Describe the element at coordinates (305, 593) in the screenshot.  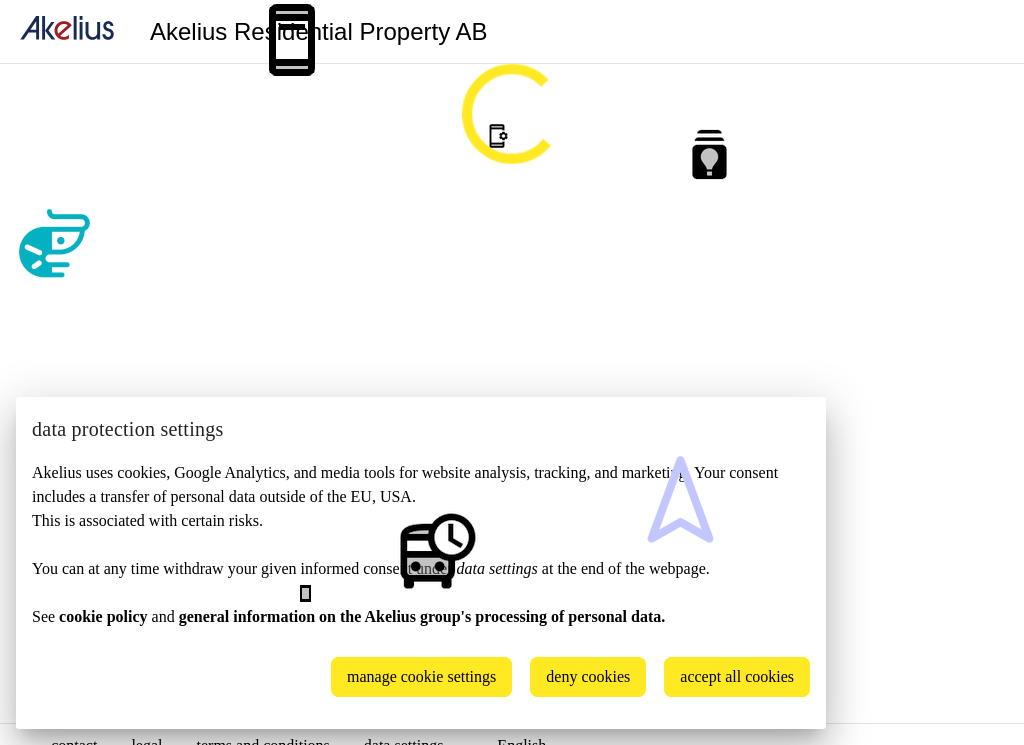
I see `indicates mobile device or smartphone view` at that location.